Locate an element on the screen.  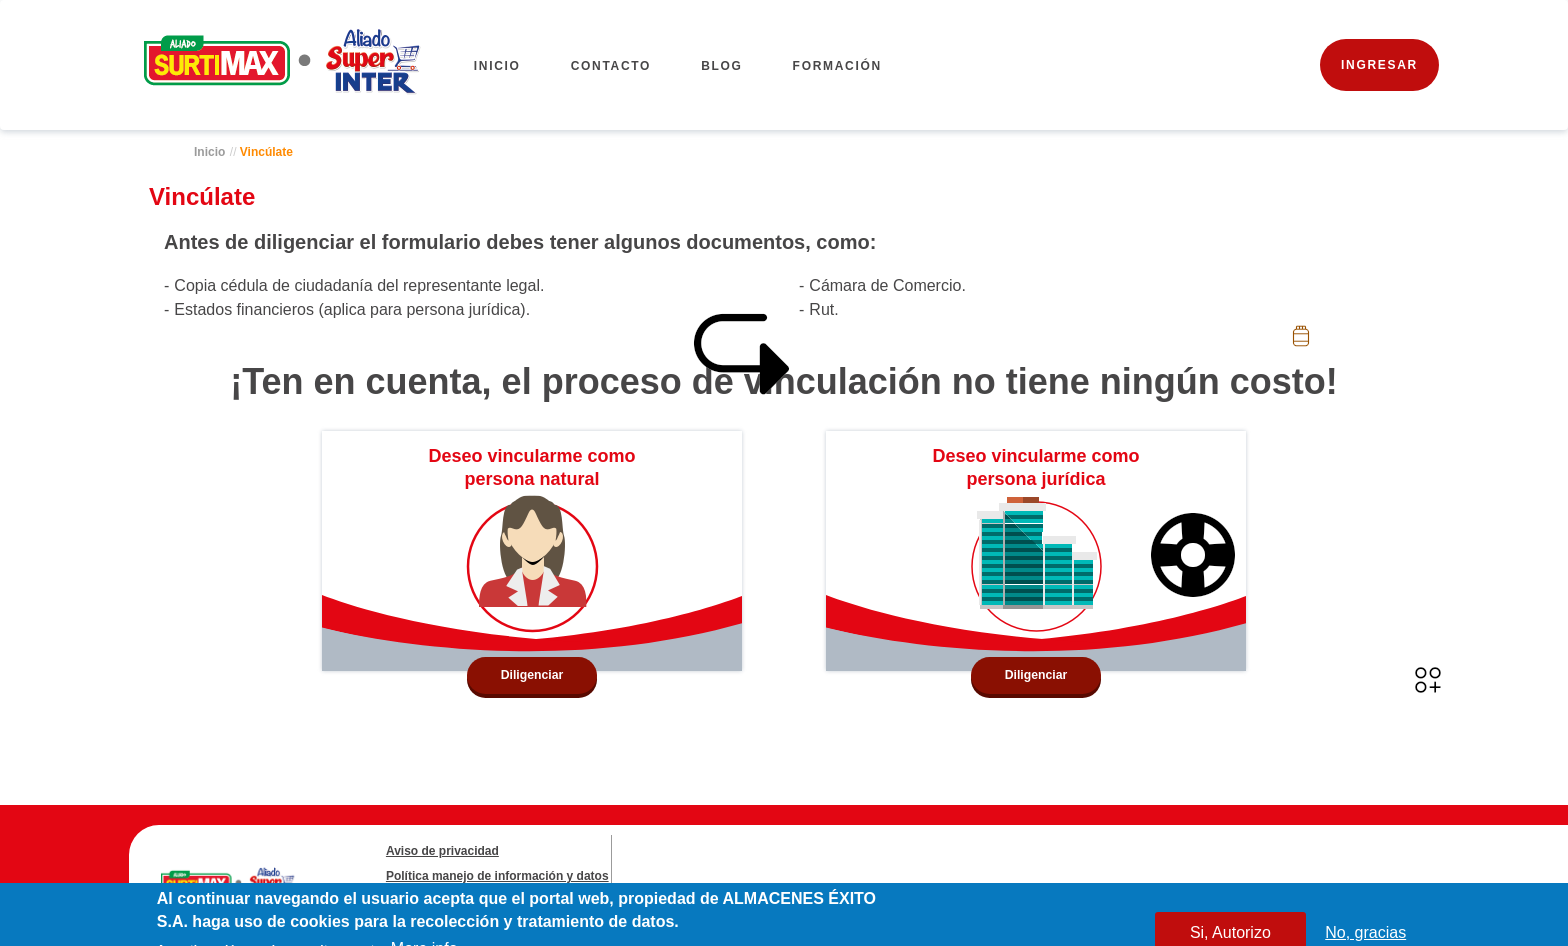
redo last action is located at coordinates (741, 350).